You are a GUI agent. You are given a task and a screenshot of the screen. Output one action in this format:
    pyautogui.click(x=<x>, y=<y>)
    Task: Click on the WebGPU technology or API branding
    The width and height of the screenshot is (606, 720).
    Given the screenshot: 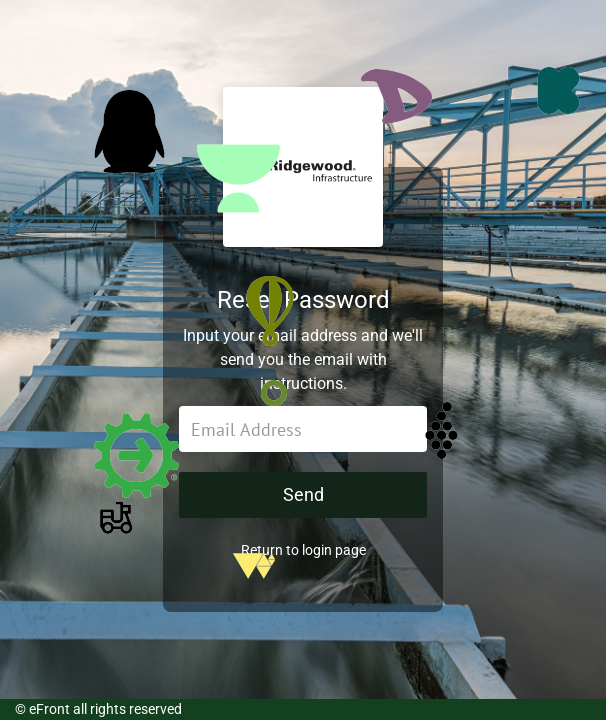 What is the action you would take?
    pyautogui.click(x=254, y=566)
    